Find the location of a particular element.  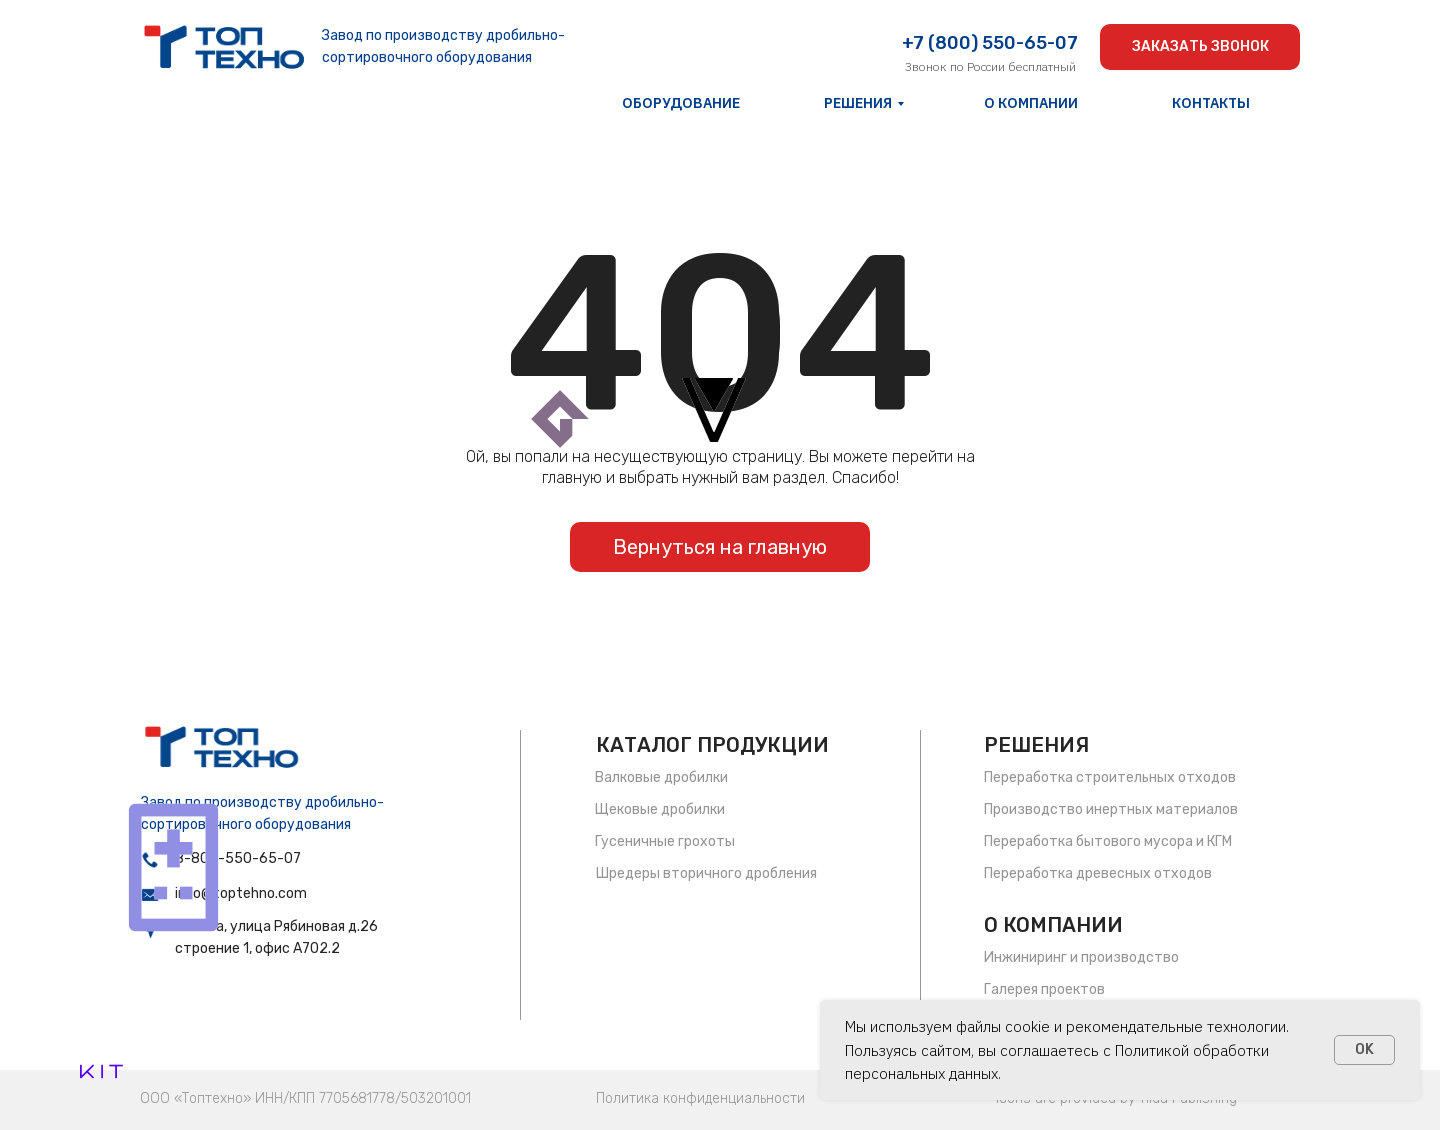

kit email marketing platform logo is located at coordinates (101, 1071).